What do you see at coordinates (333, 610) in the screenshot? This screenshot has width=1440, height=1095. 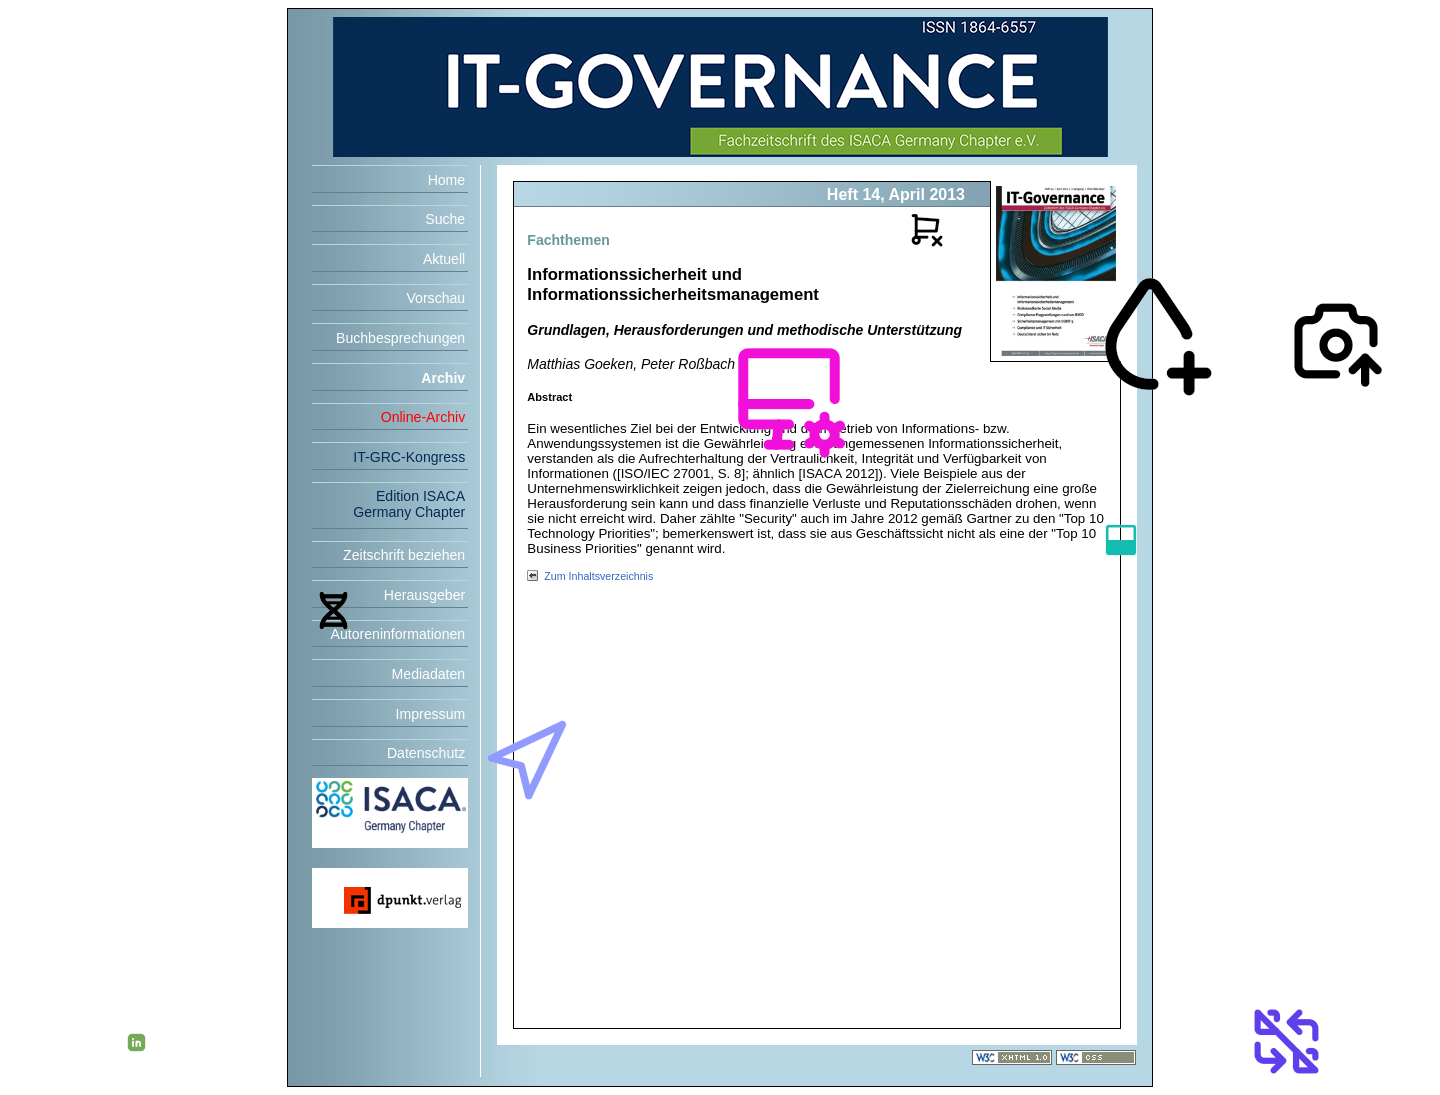 I see `access genetics or DNA-related features` at bounding box center [333, 610].